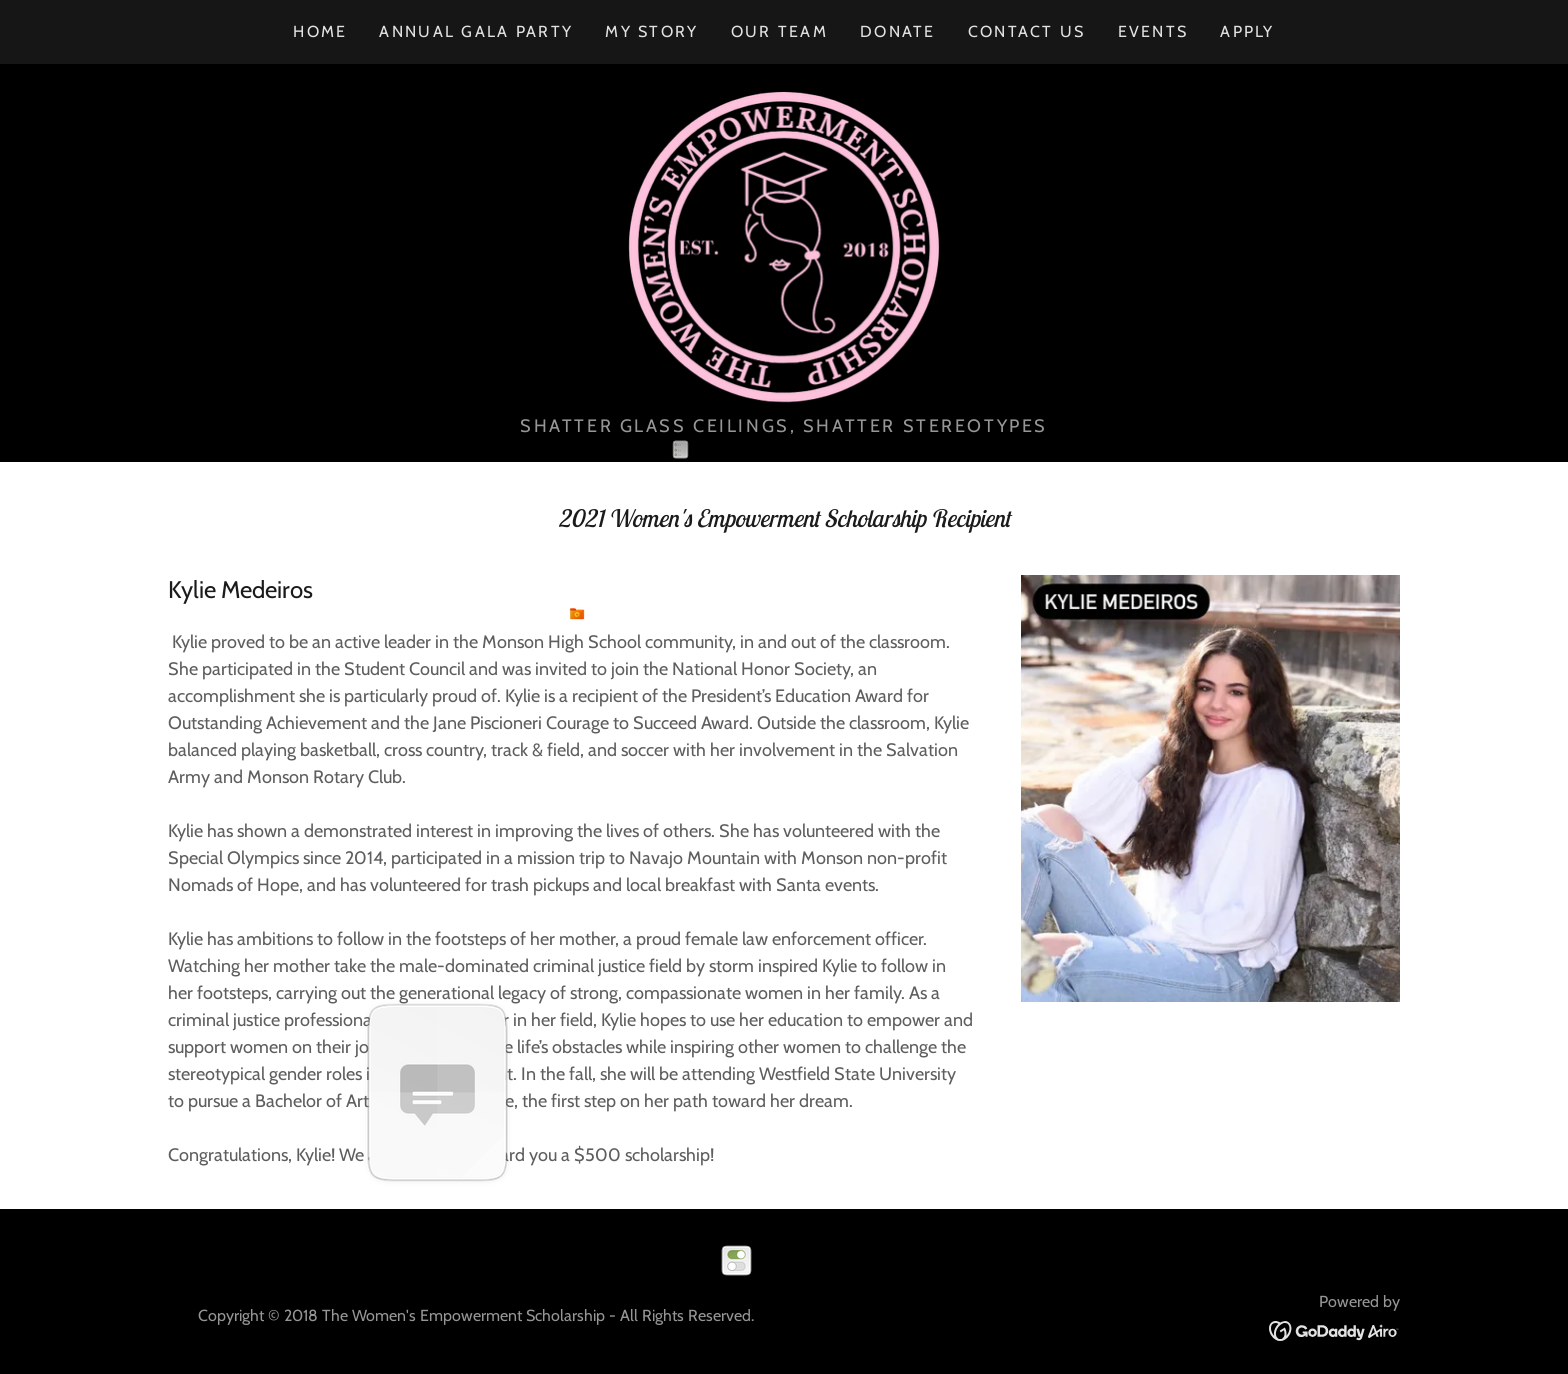 The width and height of the screenshot is (1568, 1374). Describe the element at coordinates (437, 1092) in the screenshot. I see `a microdvd subtitle file` at that location.